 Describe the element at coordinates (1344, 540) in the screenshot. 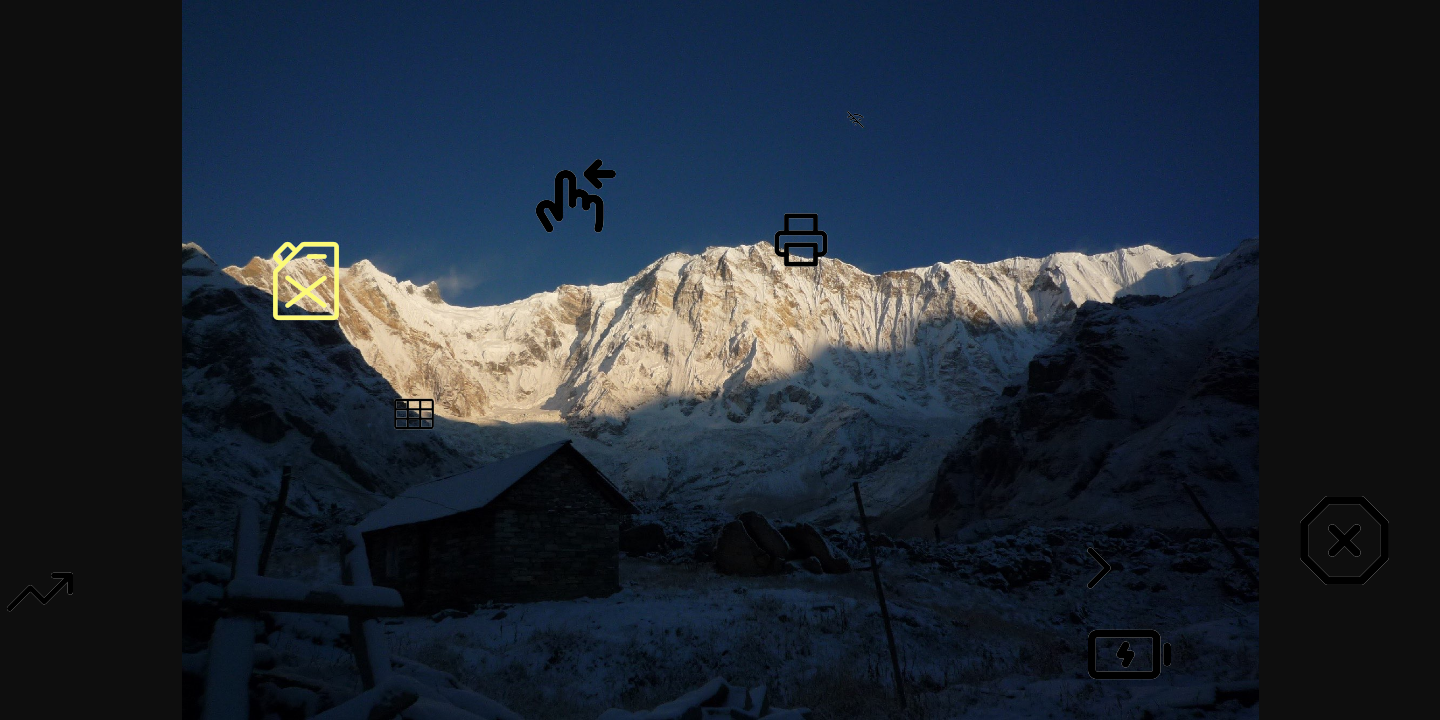

I see `stop or cancel an action` at that location.